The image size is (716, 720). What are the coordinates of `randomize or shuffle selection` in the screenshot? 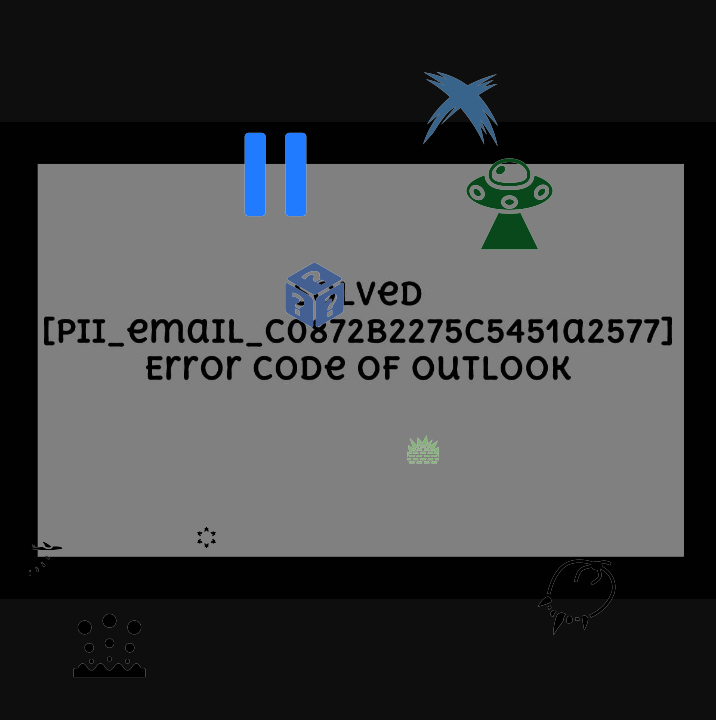 It's located at (314, 295).